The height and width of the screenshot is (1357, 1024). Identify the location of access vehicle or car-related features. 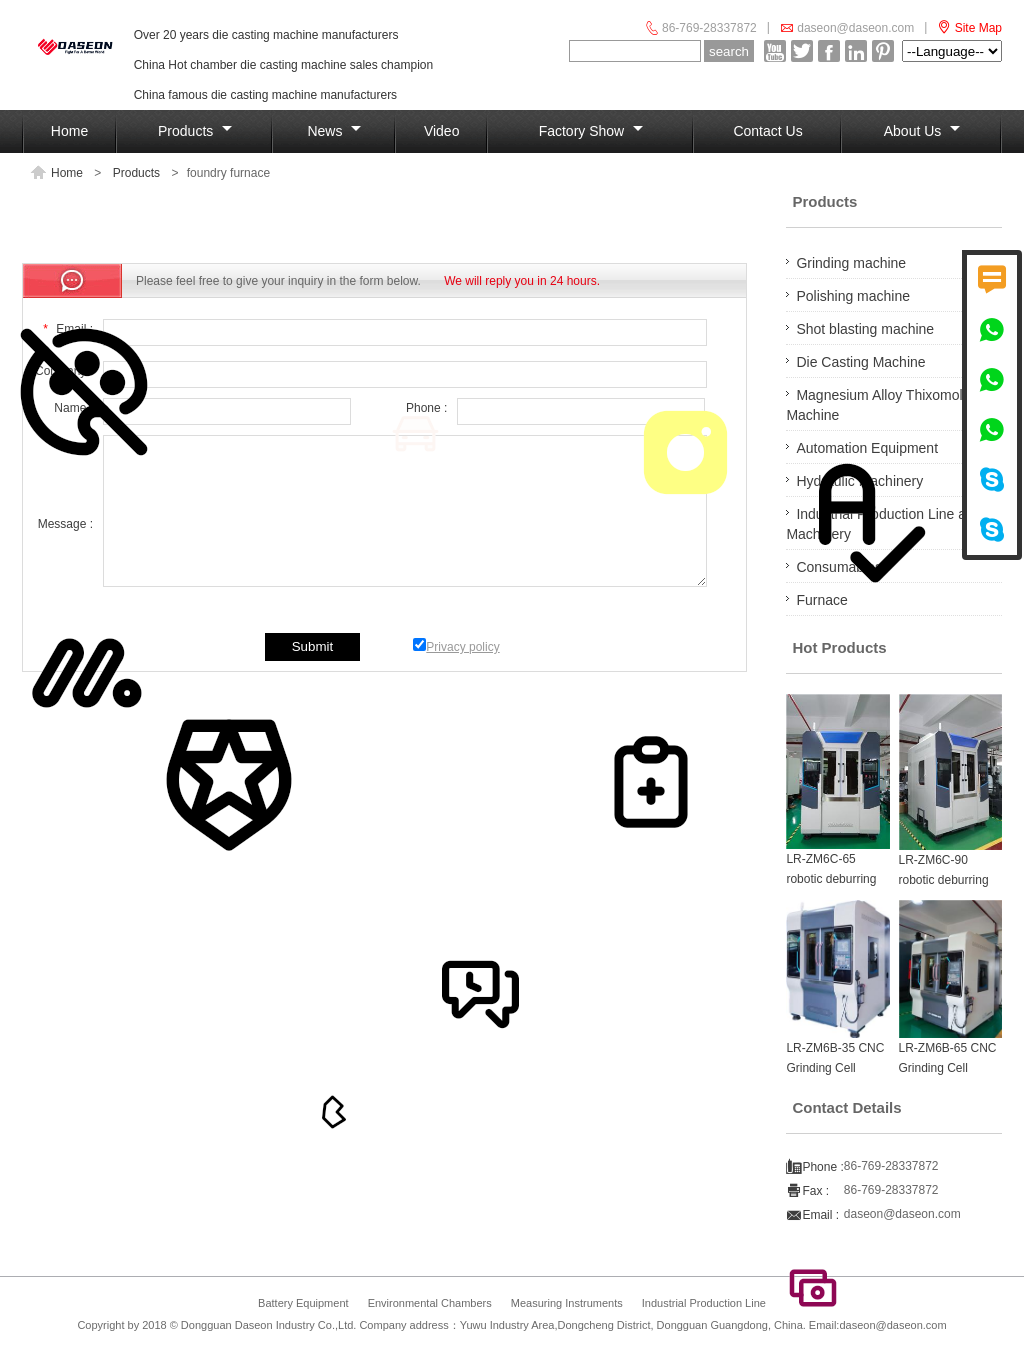
(415, 434).